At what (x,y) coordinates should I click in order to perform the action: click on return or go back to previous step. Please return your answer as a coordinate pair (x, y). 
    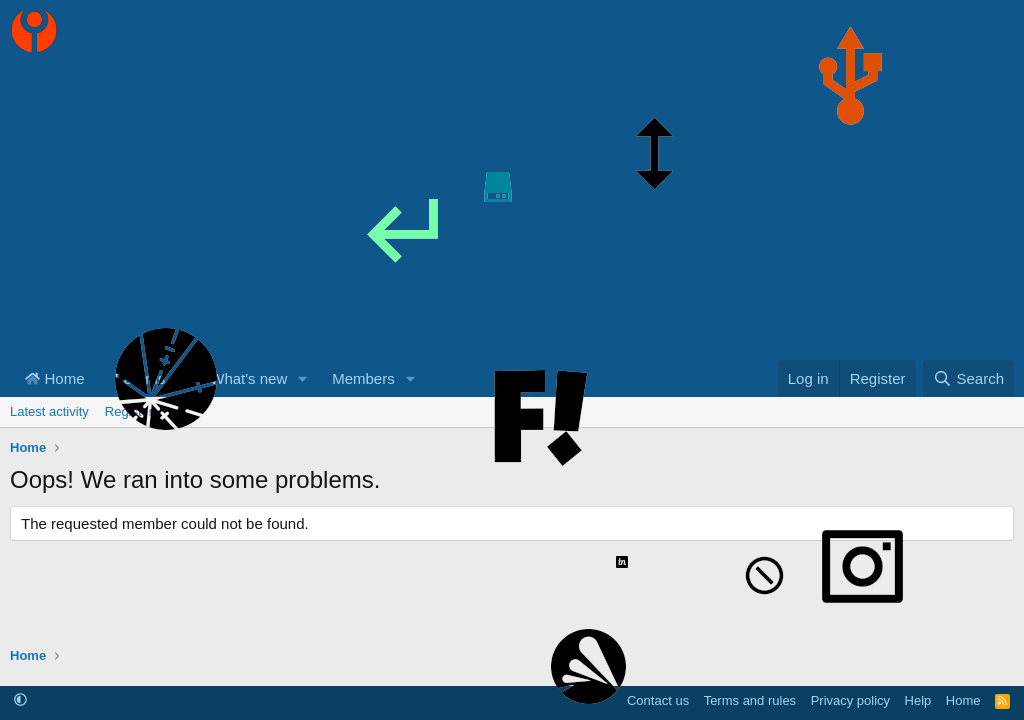
    Looking at the image, I should click on (407, 230).